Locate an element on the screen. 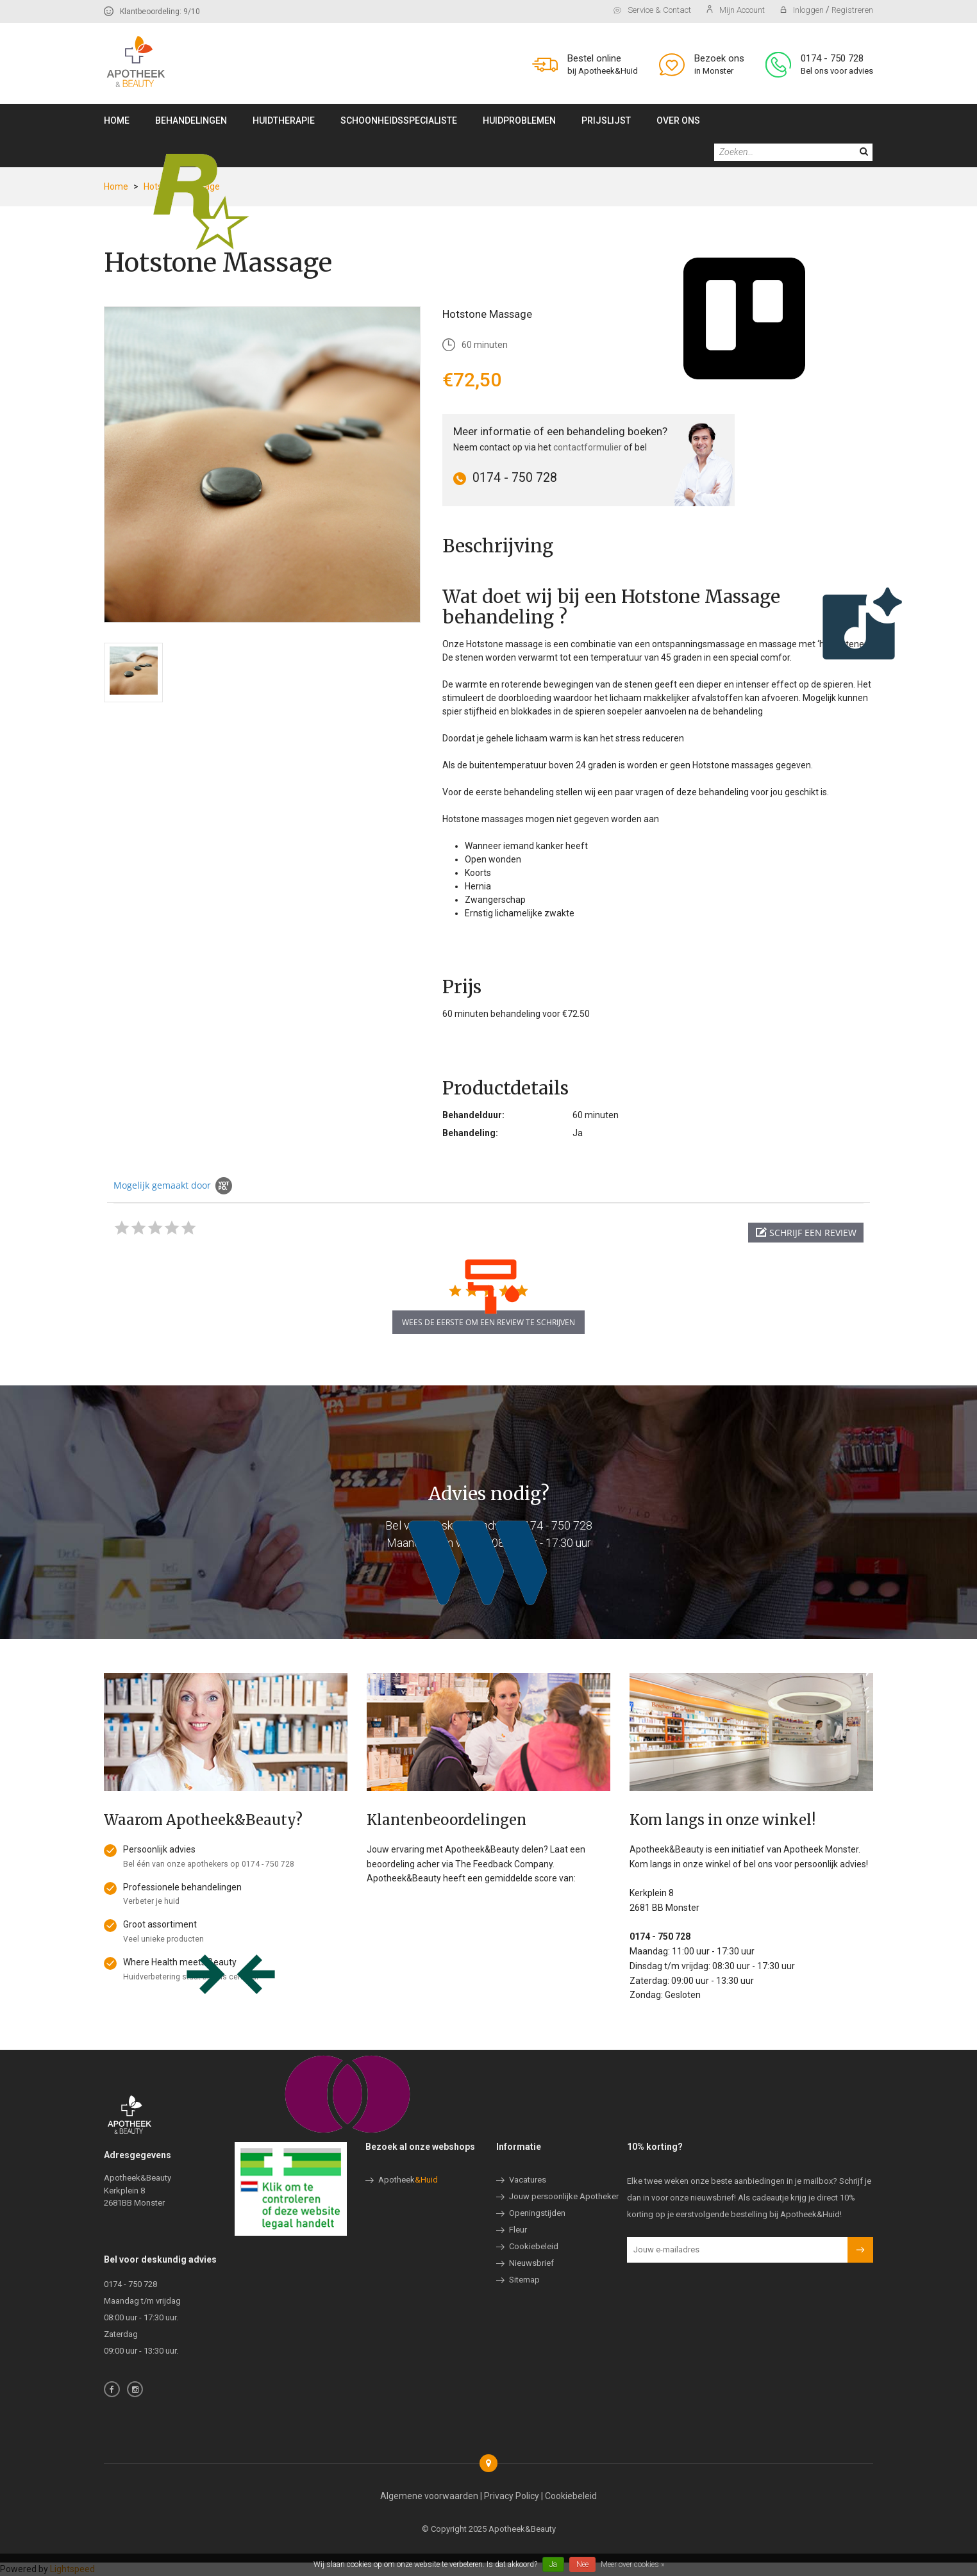 This screenshot has height=2576, width=977. pay with mastercard is located at coordinates (347, 2094).